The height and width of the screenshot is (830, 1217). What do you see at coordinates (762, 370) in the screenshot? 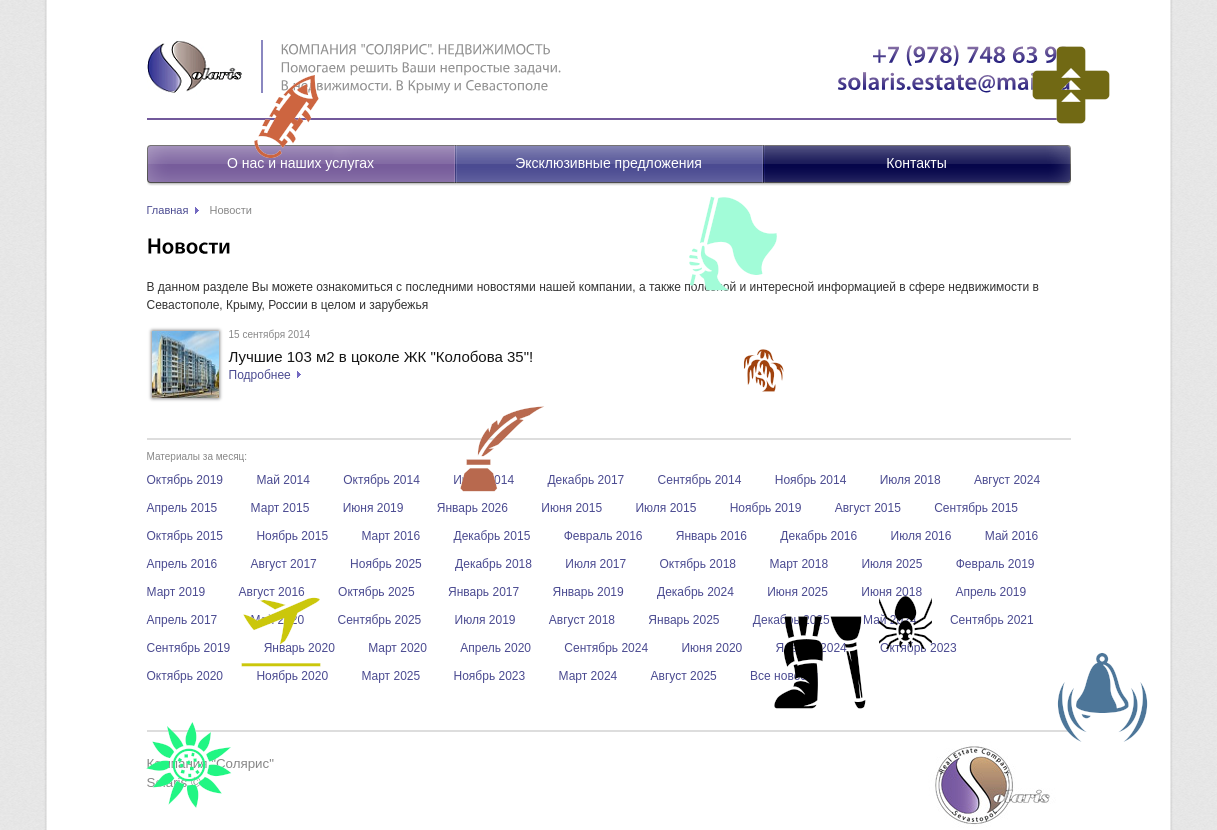
I see `select willow tree in a nature or gardening game` at bounding box center [762, 370].